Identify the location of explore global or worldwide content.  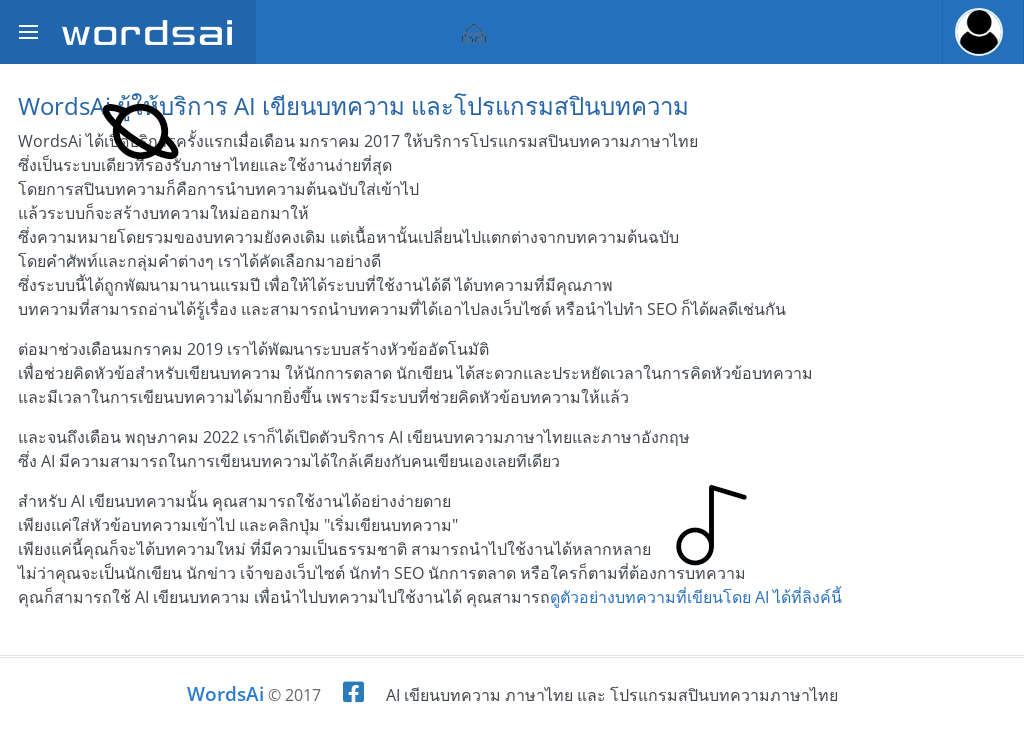
(140, 131).